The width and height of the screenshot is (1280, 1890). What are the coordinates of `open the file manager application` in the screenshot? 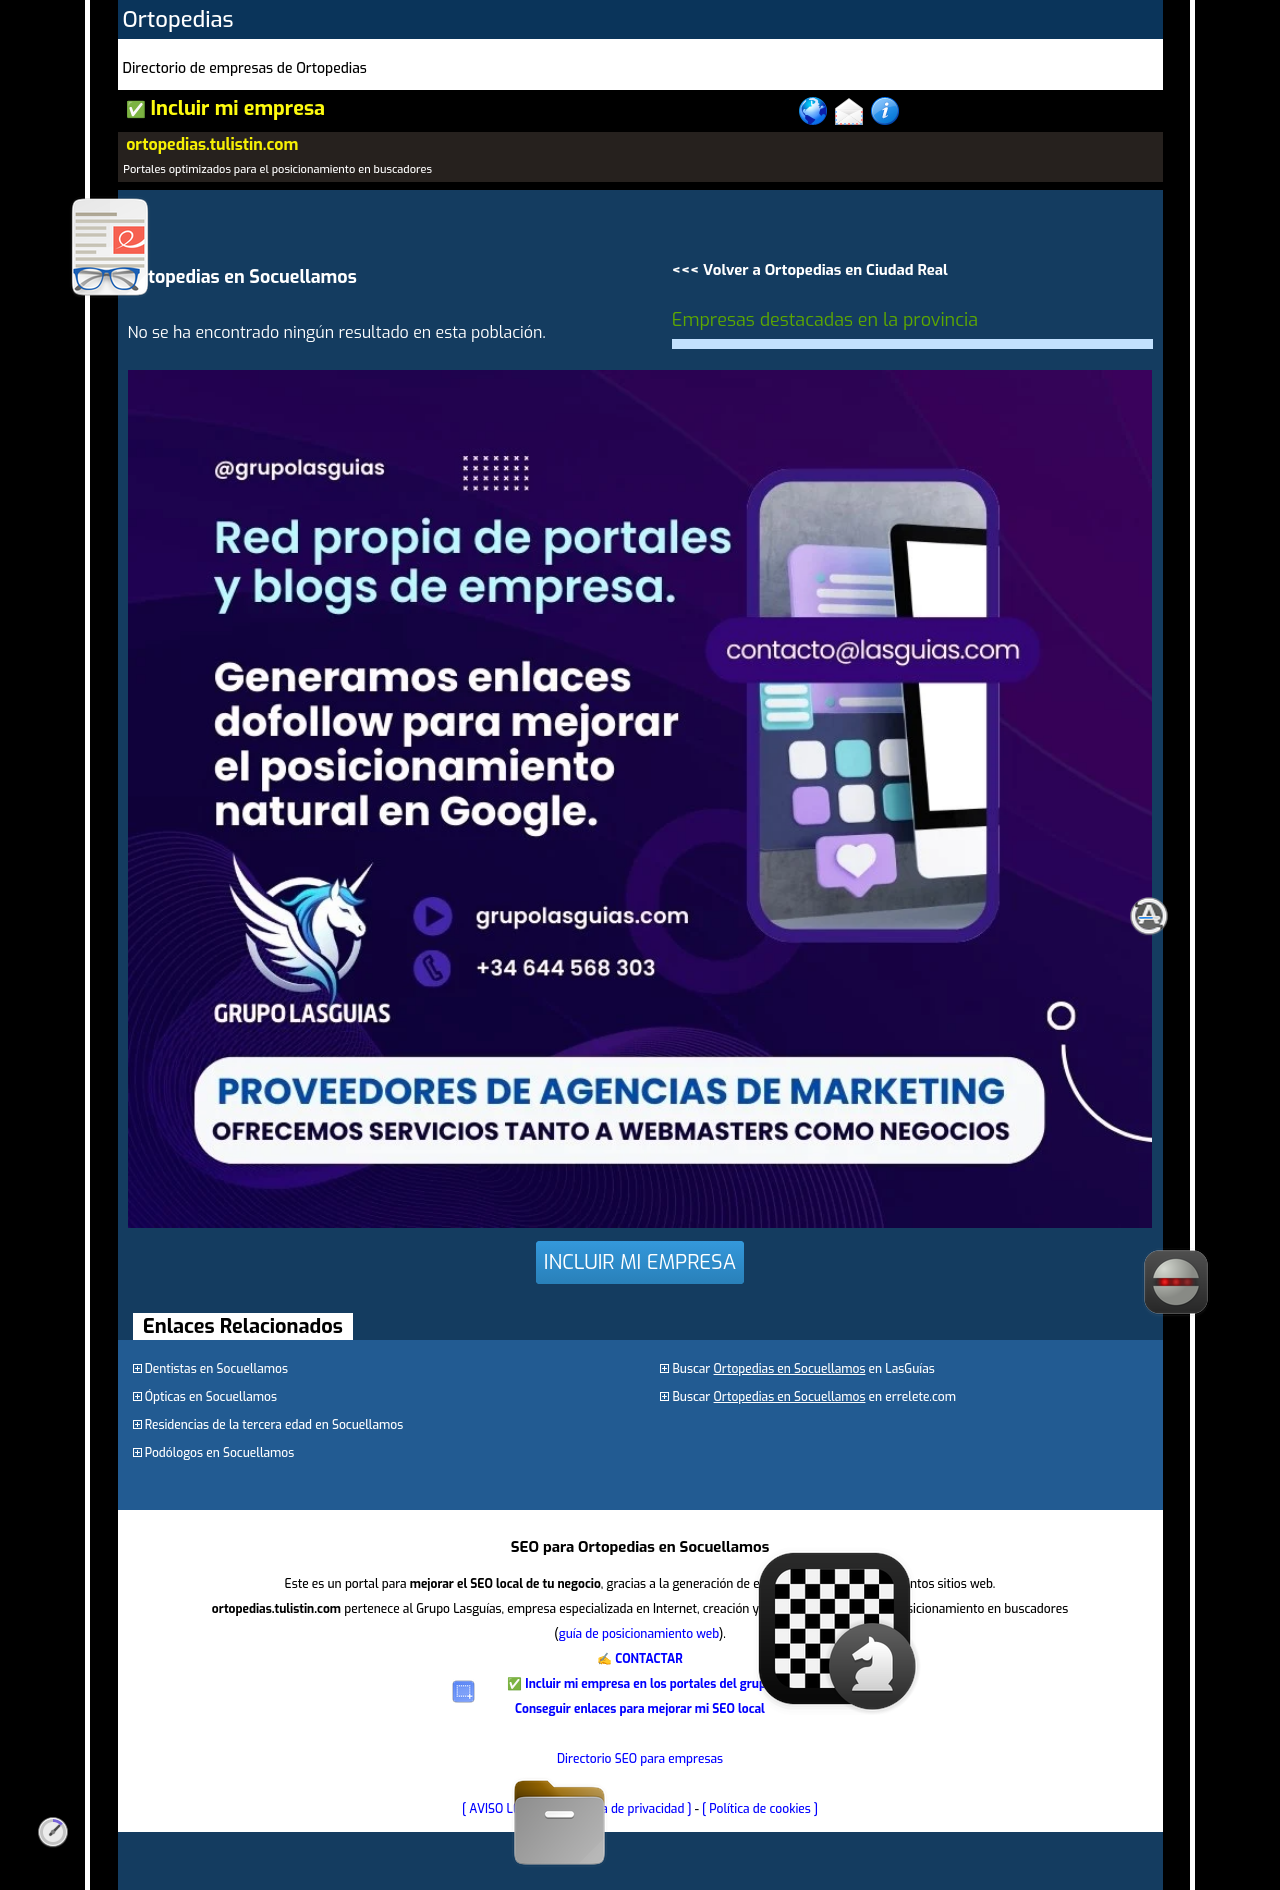 It's located at (559, 1822).